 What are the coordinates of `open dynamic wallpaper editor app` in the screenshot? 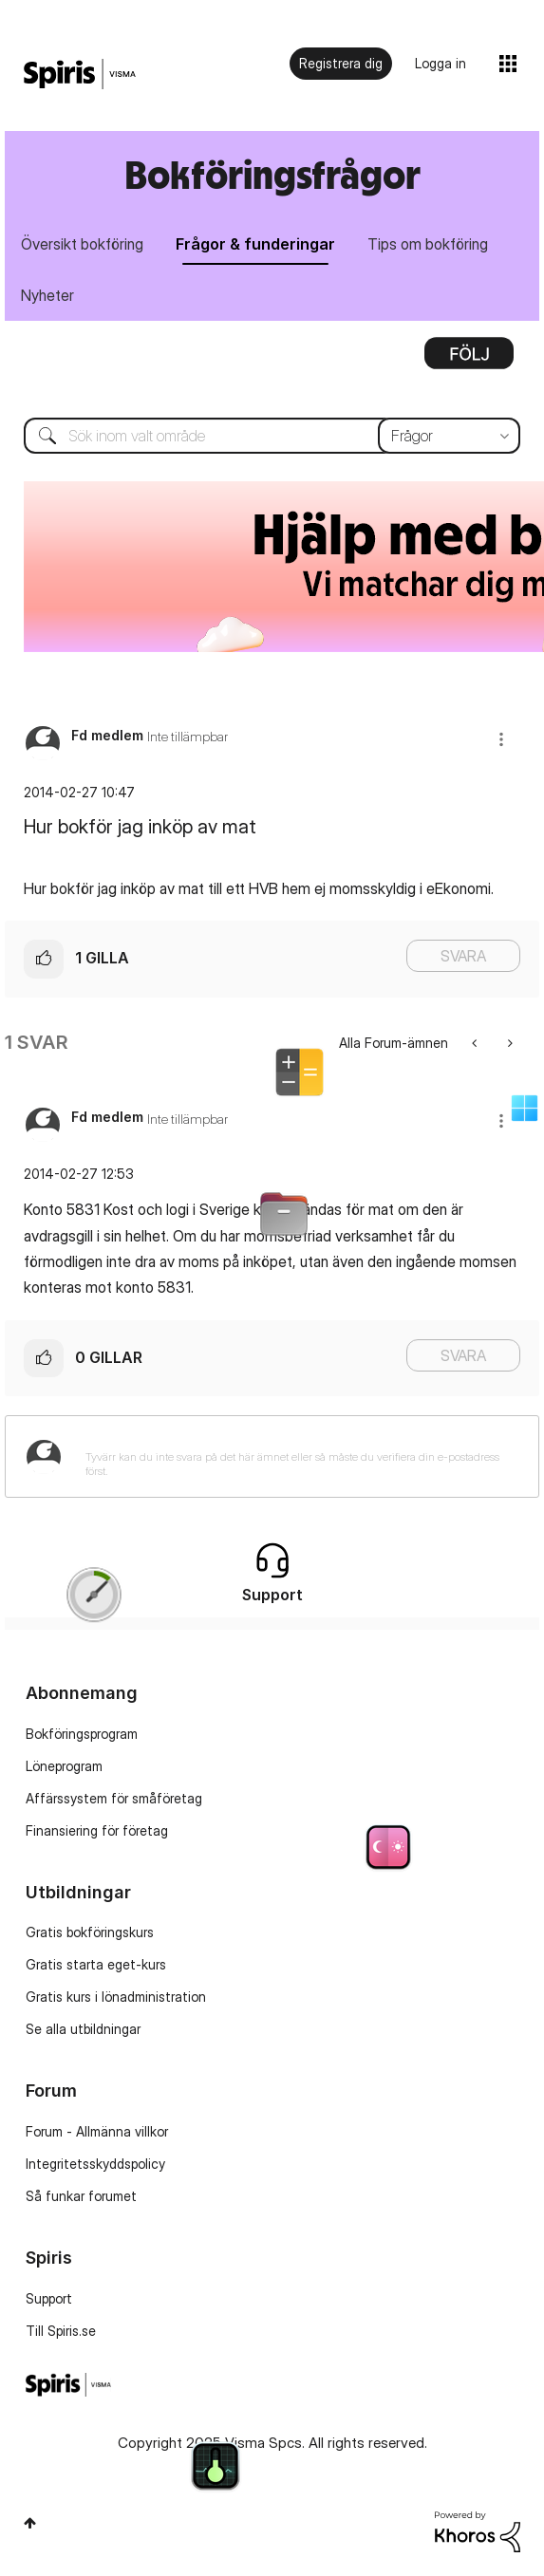 It's located at (388, 1847).